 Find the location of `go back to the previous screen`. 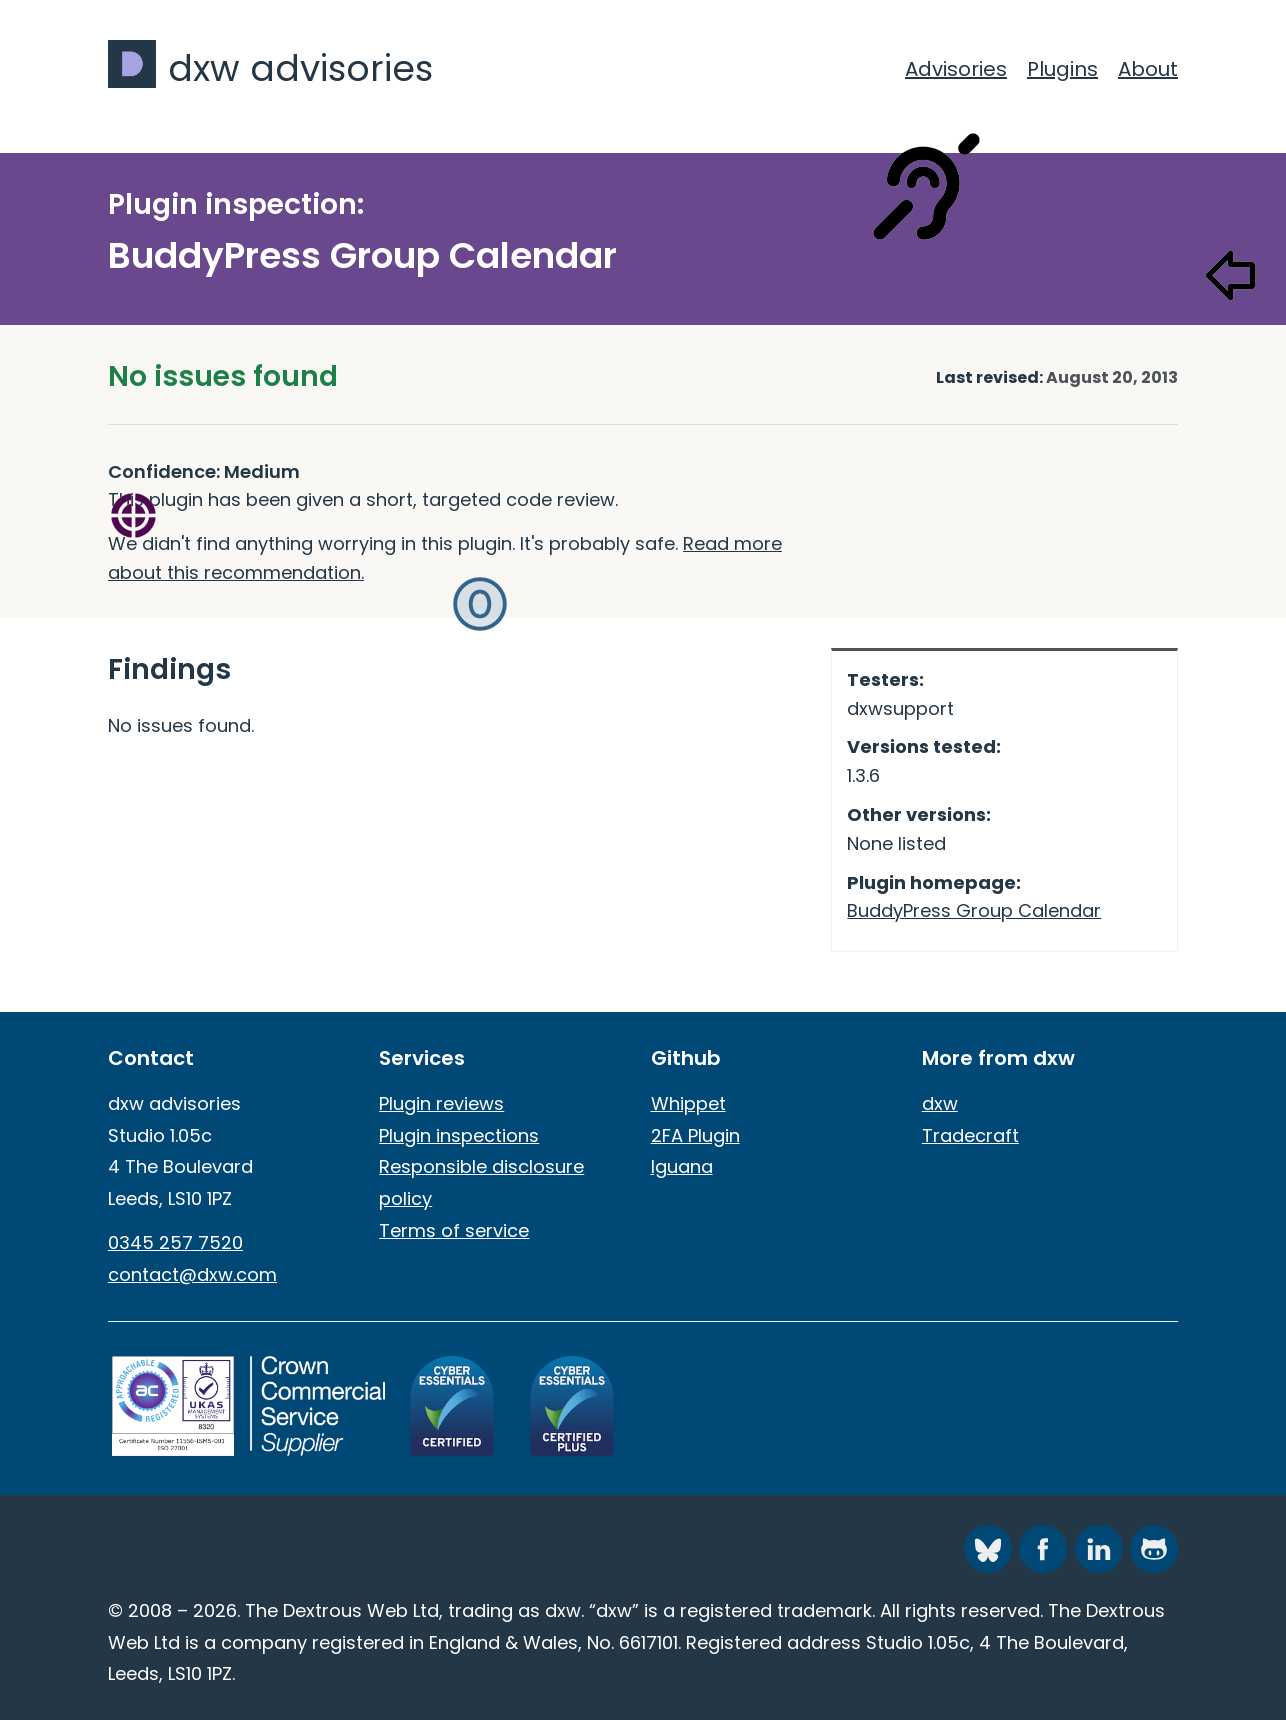

go back to the previous screen is located at coordinates (1232, 275).